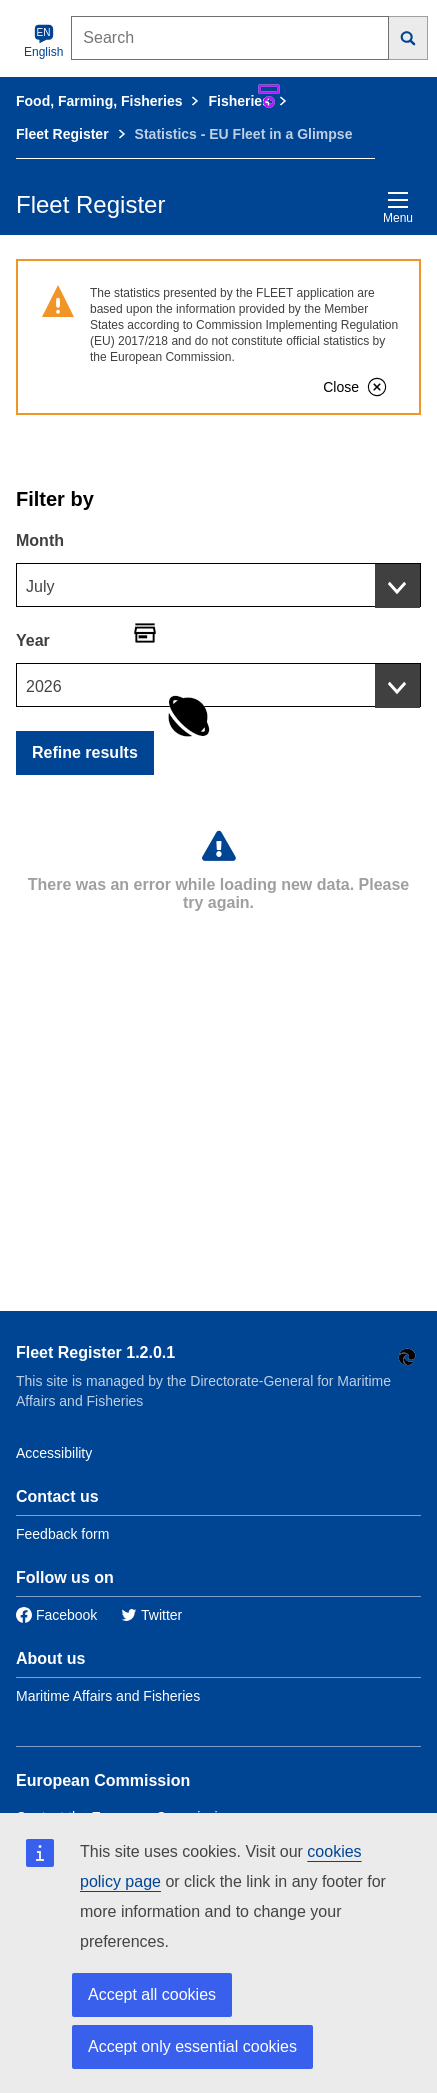 This screenshot has height=2093, width=437. Describe the element at coordinates (407, 1357) in the screenshot. I see `open microsoft edge browser` at that location.